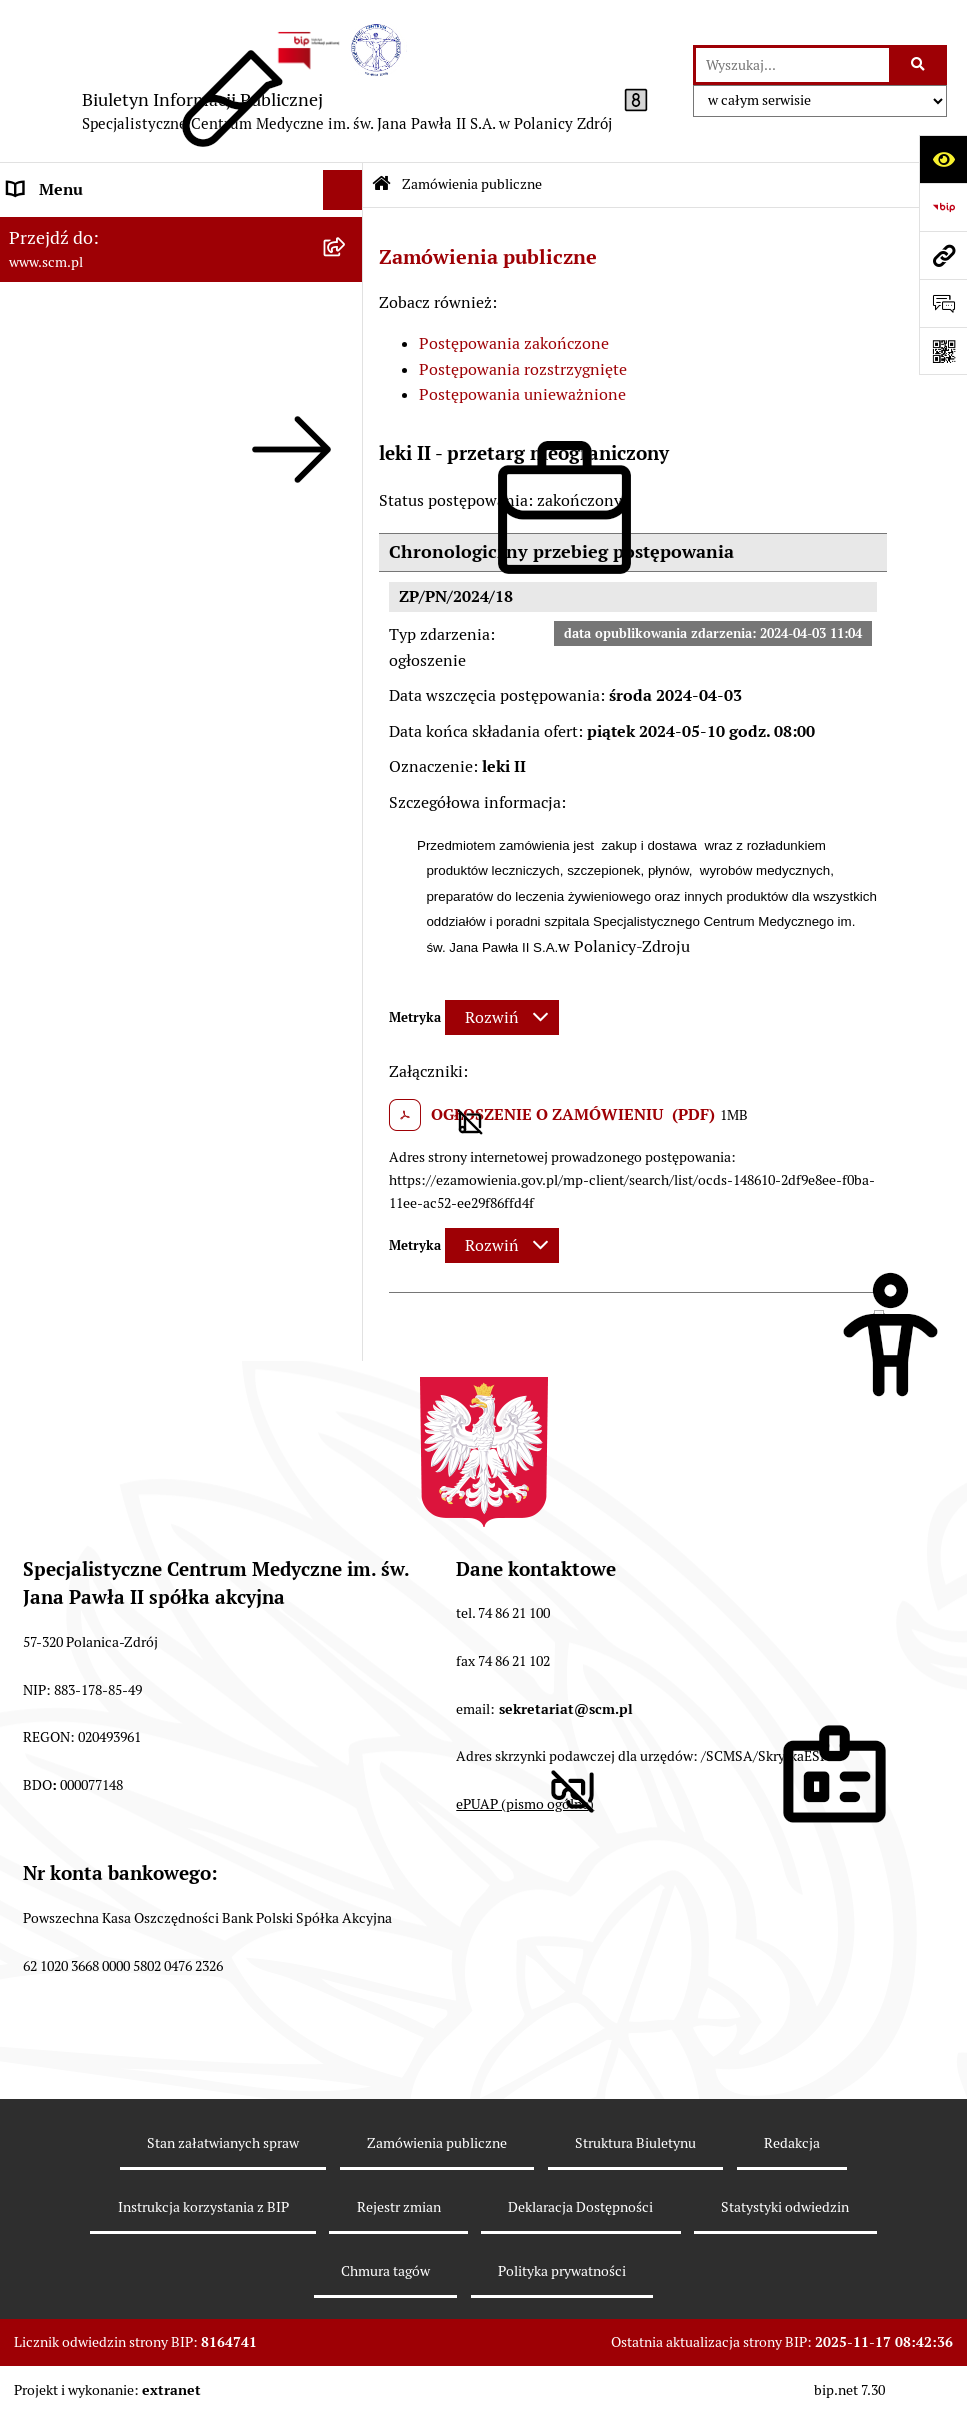 Image resolution: width=967 pixels, height=2414 pixels. What do you see at coordinates (470, 1122) in the screenshot?
I see `disable wallpaper display` at bounding box center [470, 1122].